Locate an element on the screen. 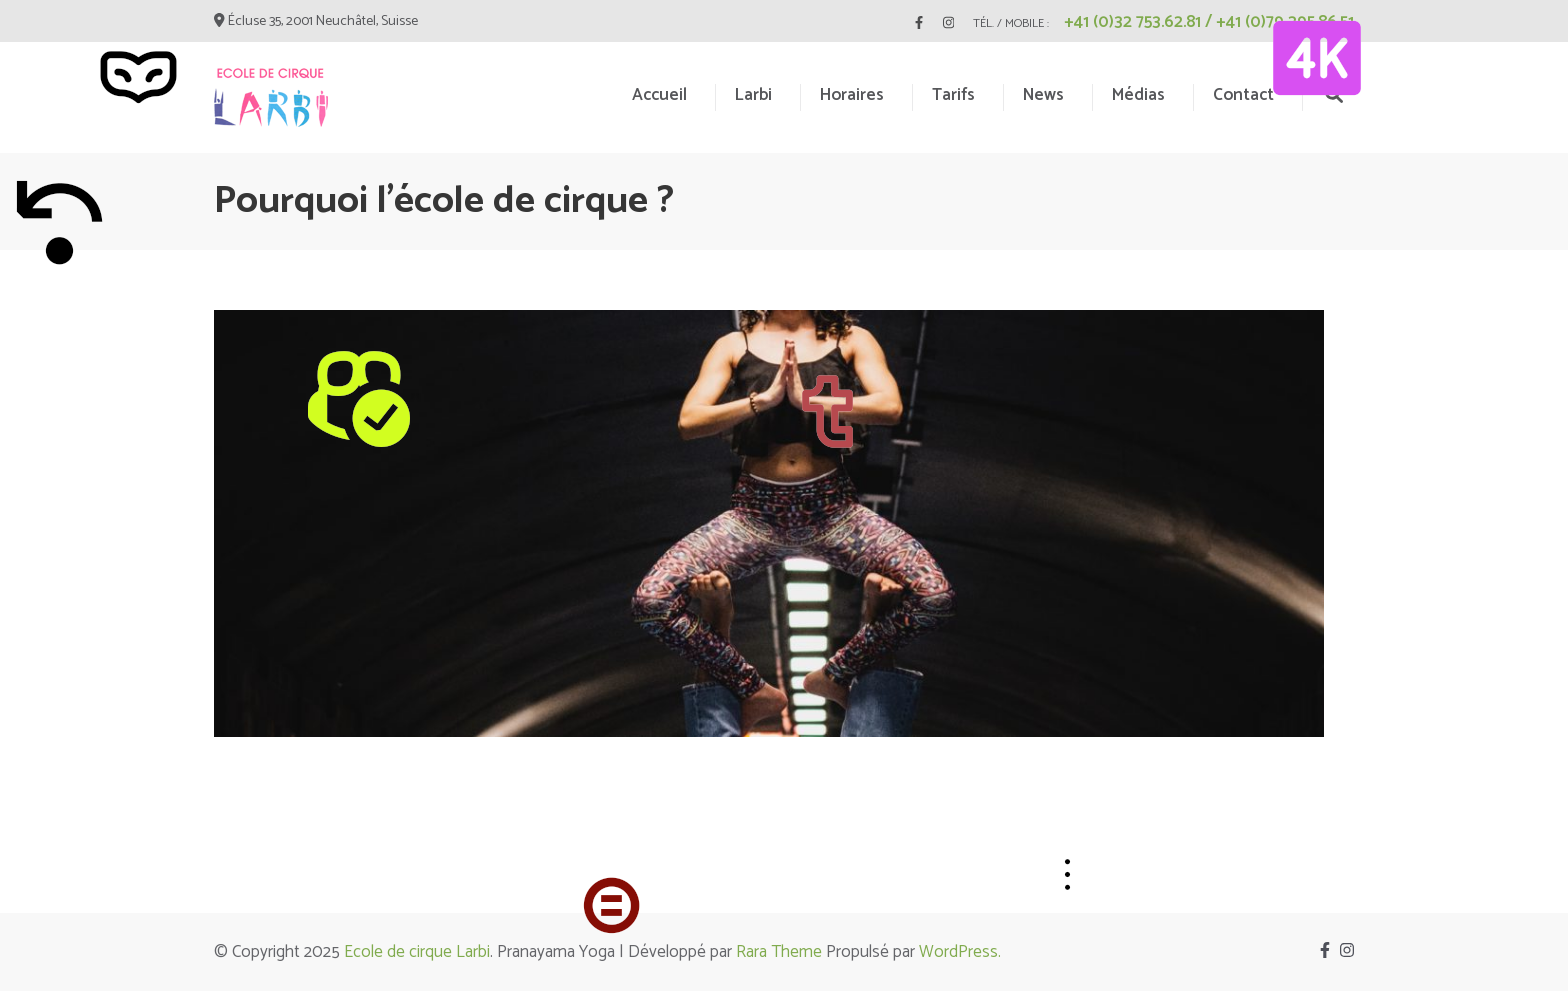 The height and width of the screenshot is (991, 1568). github copilot connection successful is located at coordinates (359, 396).